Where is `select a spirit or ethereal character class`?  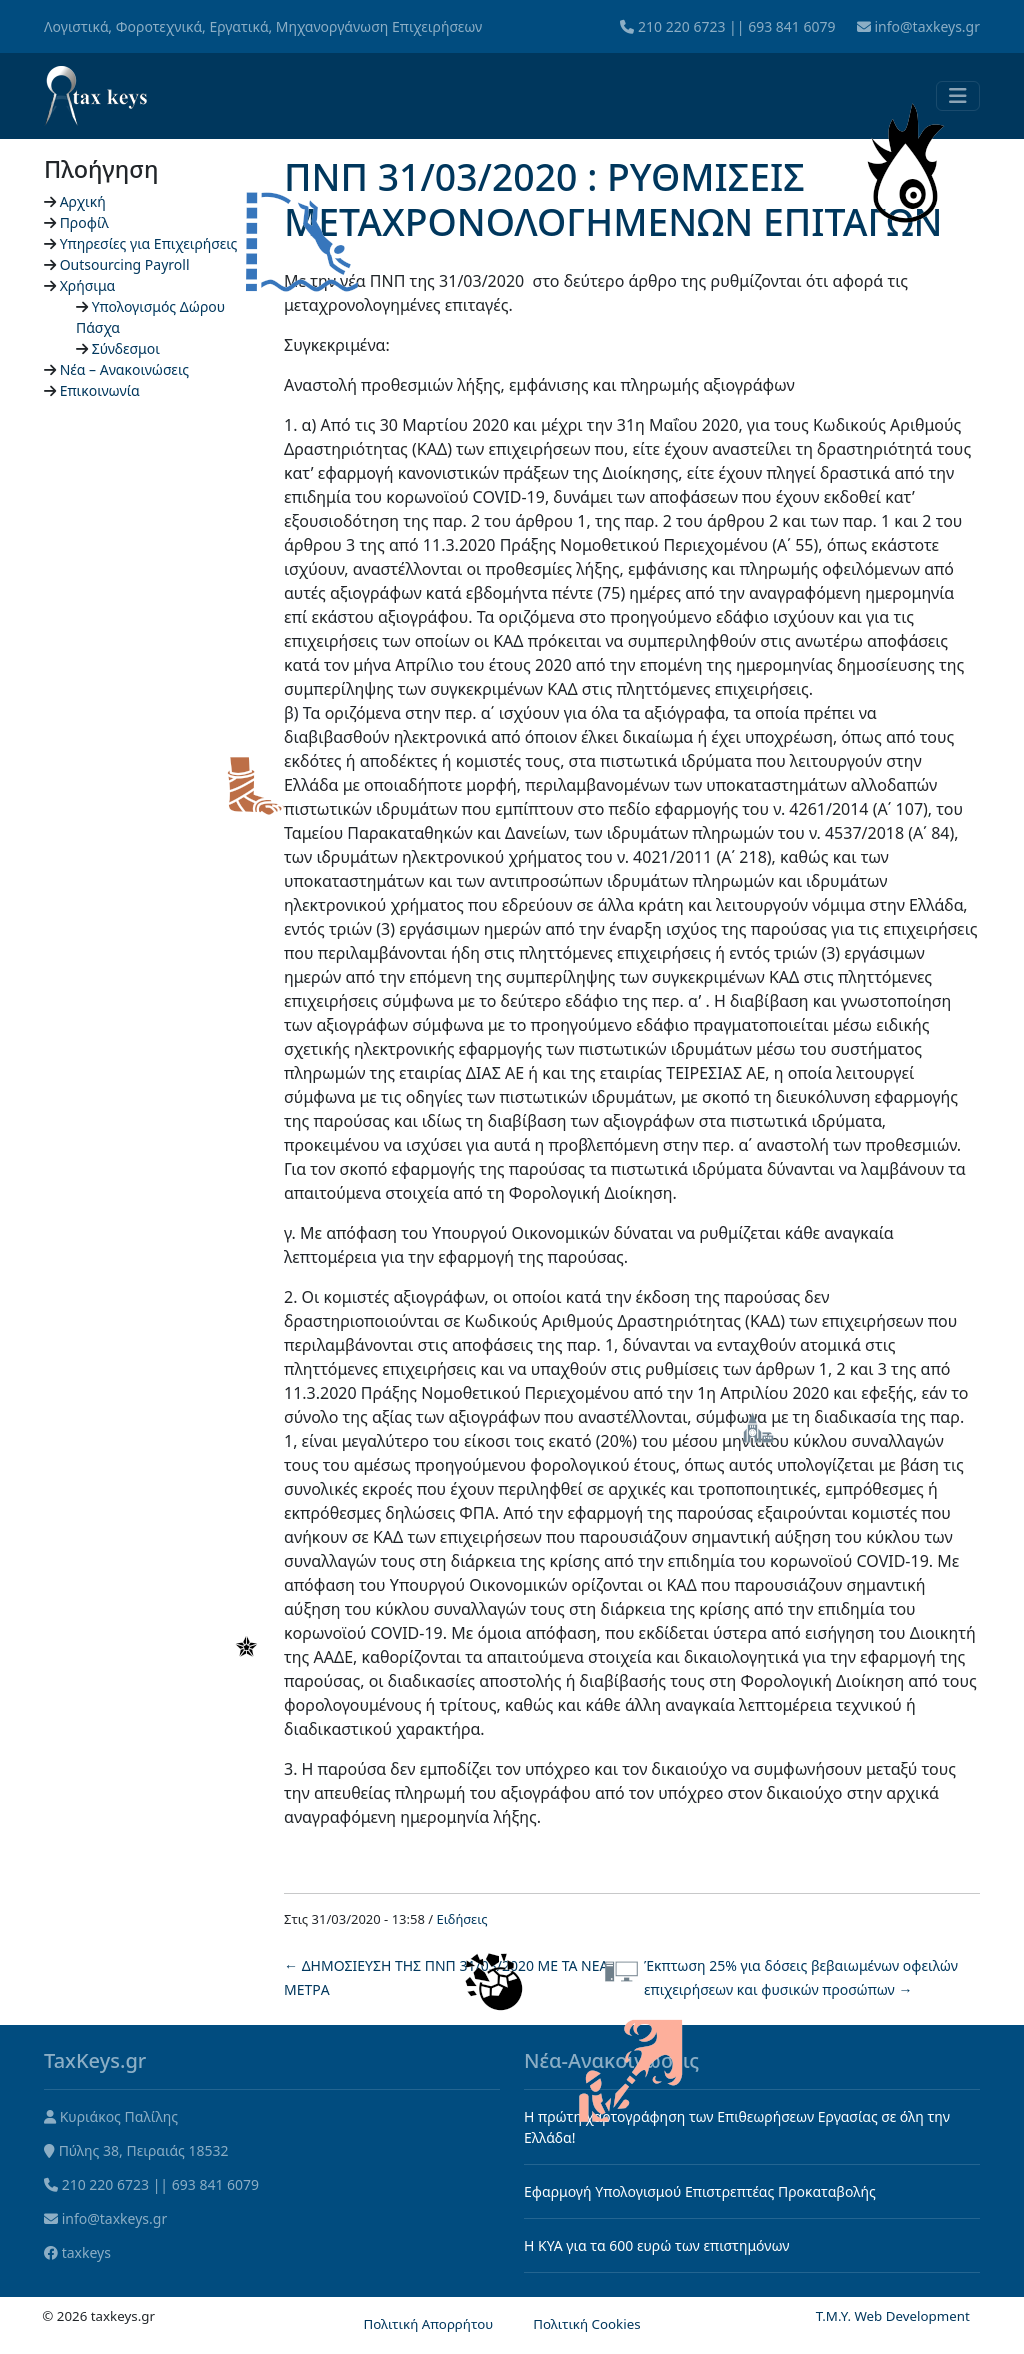
select a spirit or ethereal character class is located at coordinates (906, 163).